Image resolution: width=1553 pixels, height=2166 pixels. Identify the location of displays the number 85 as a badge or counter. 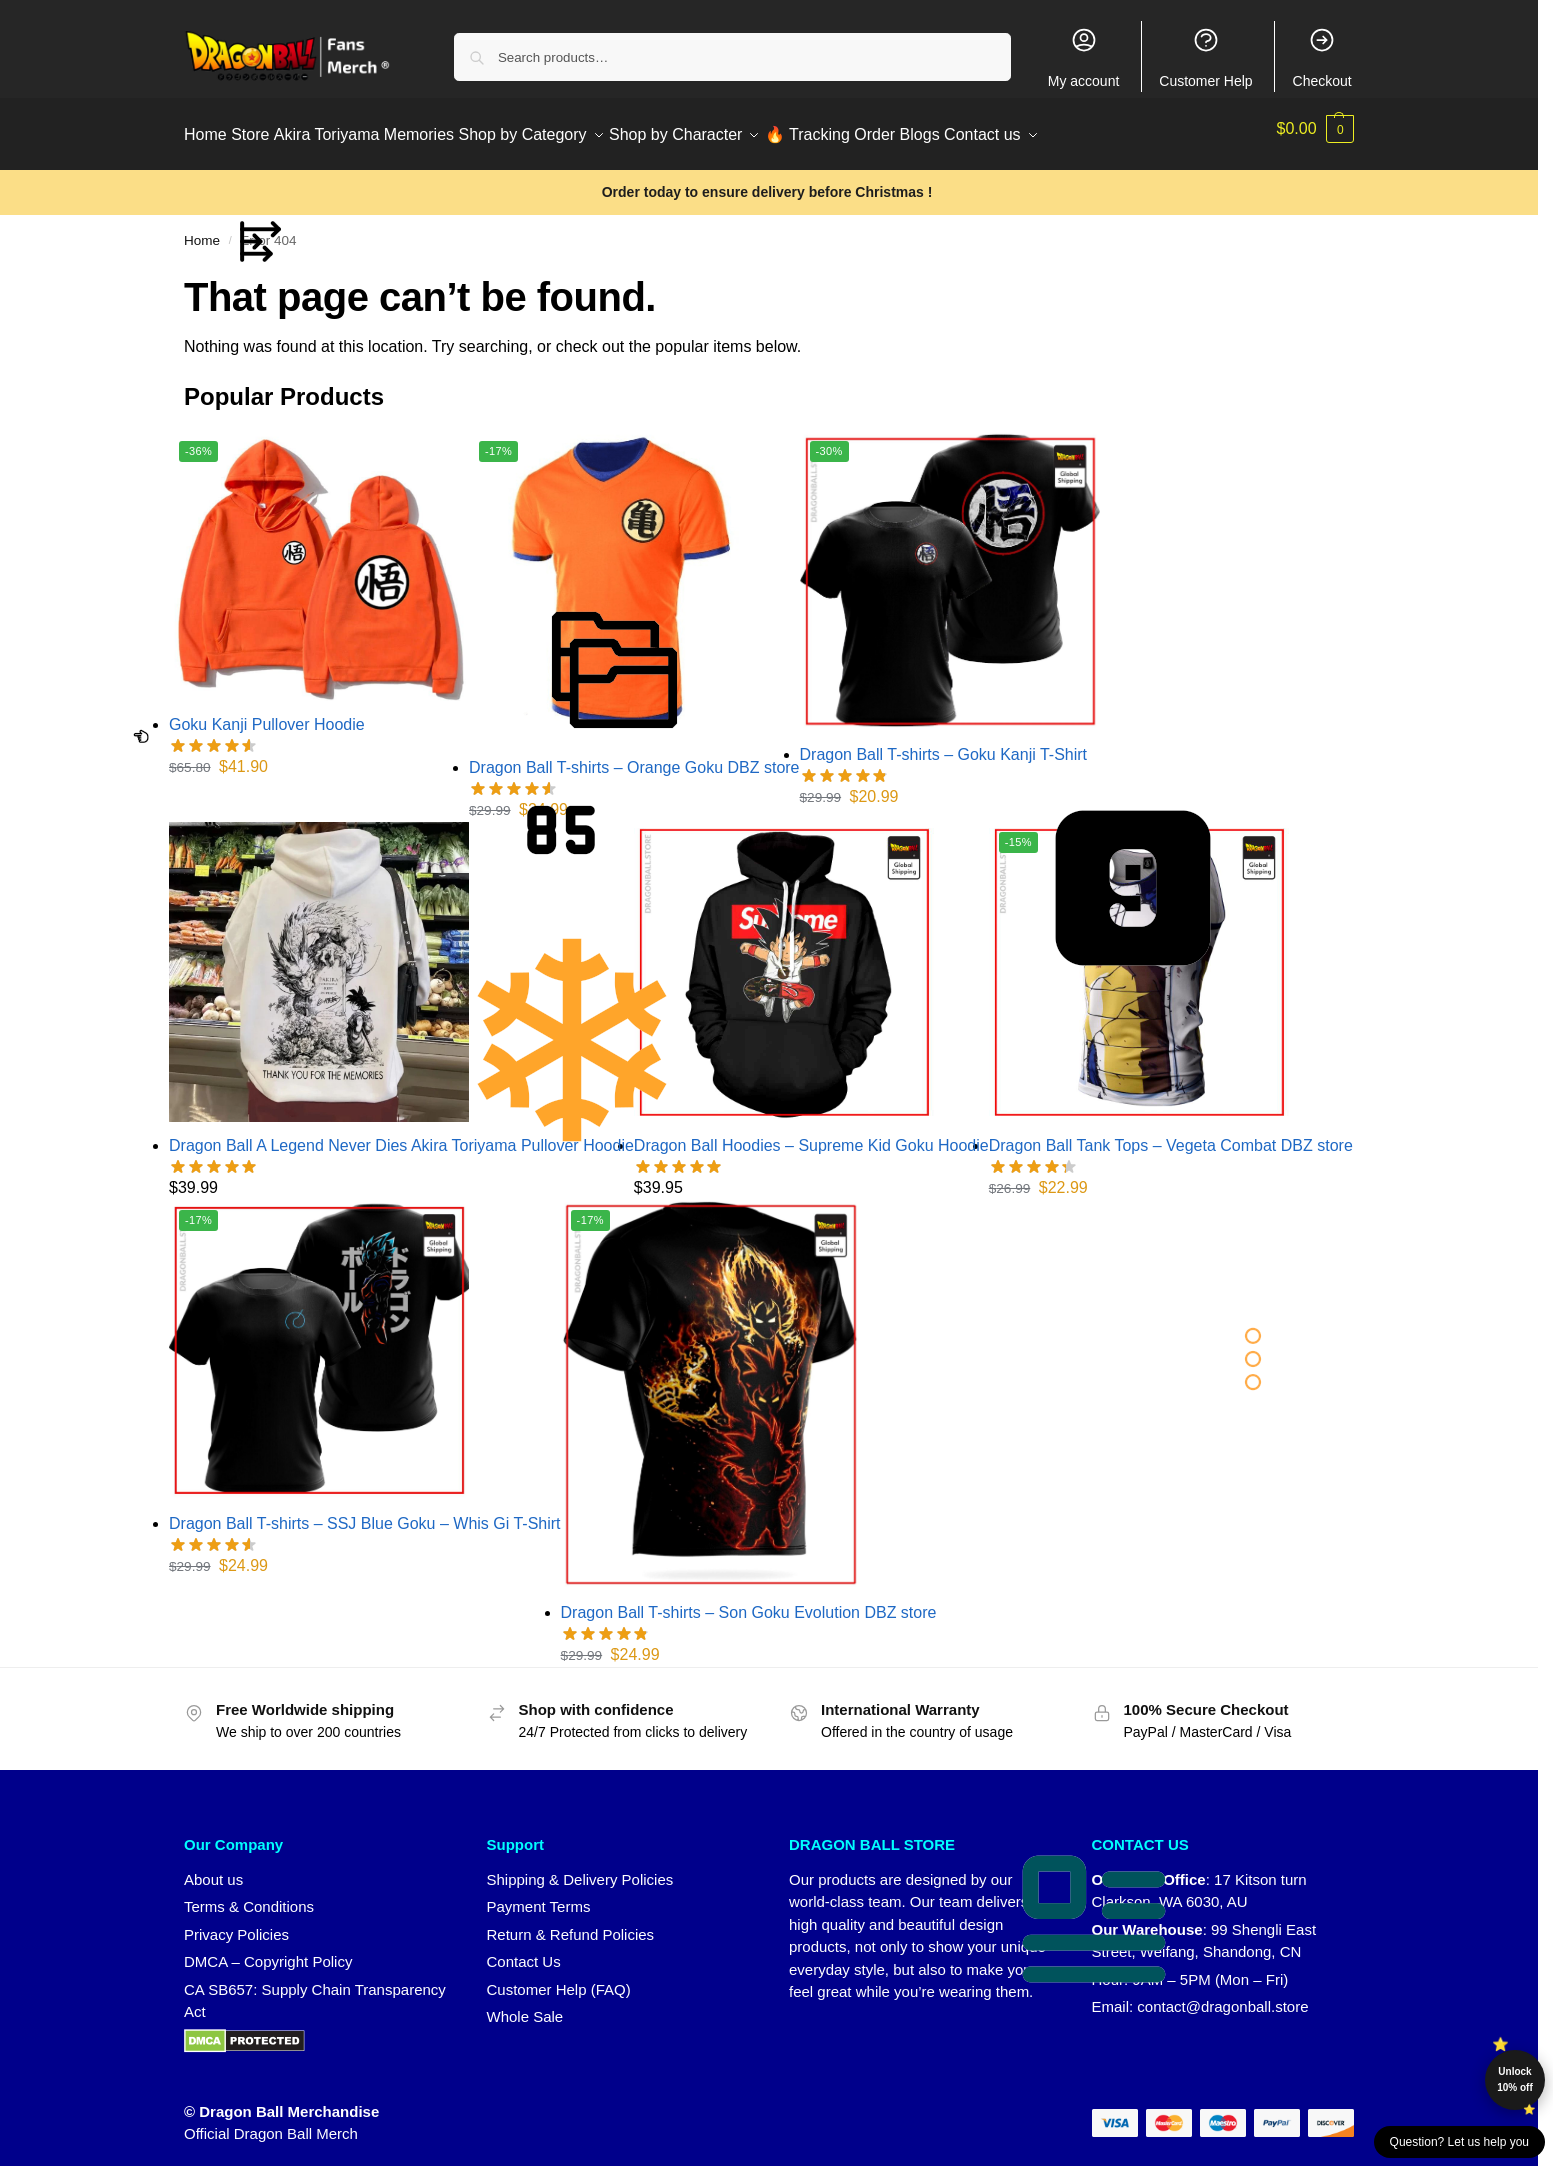
(561, 830).